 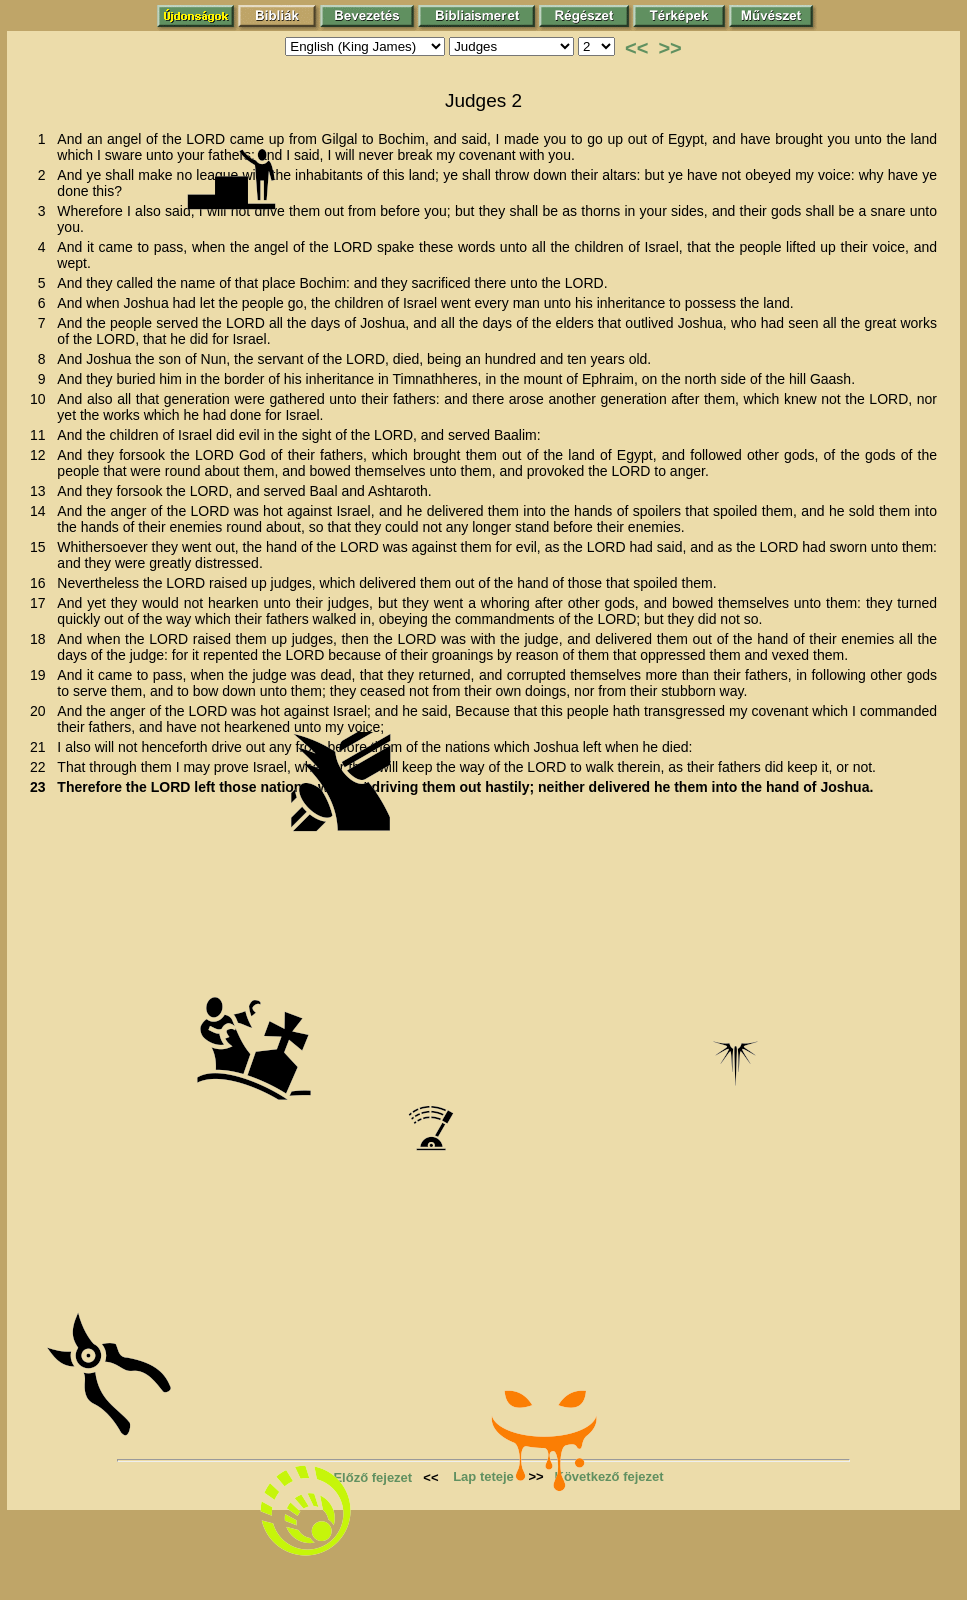 I want to click on toggle a game setting or control, so click(x=431, y=1127).